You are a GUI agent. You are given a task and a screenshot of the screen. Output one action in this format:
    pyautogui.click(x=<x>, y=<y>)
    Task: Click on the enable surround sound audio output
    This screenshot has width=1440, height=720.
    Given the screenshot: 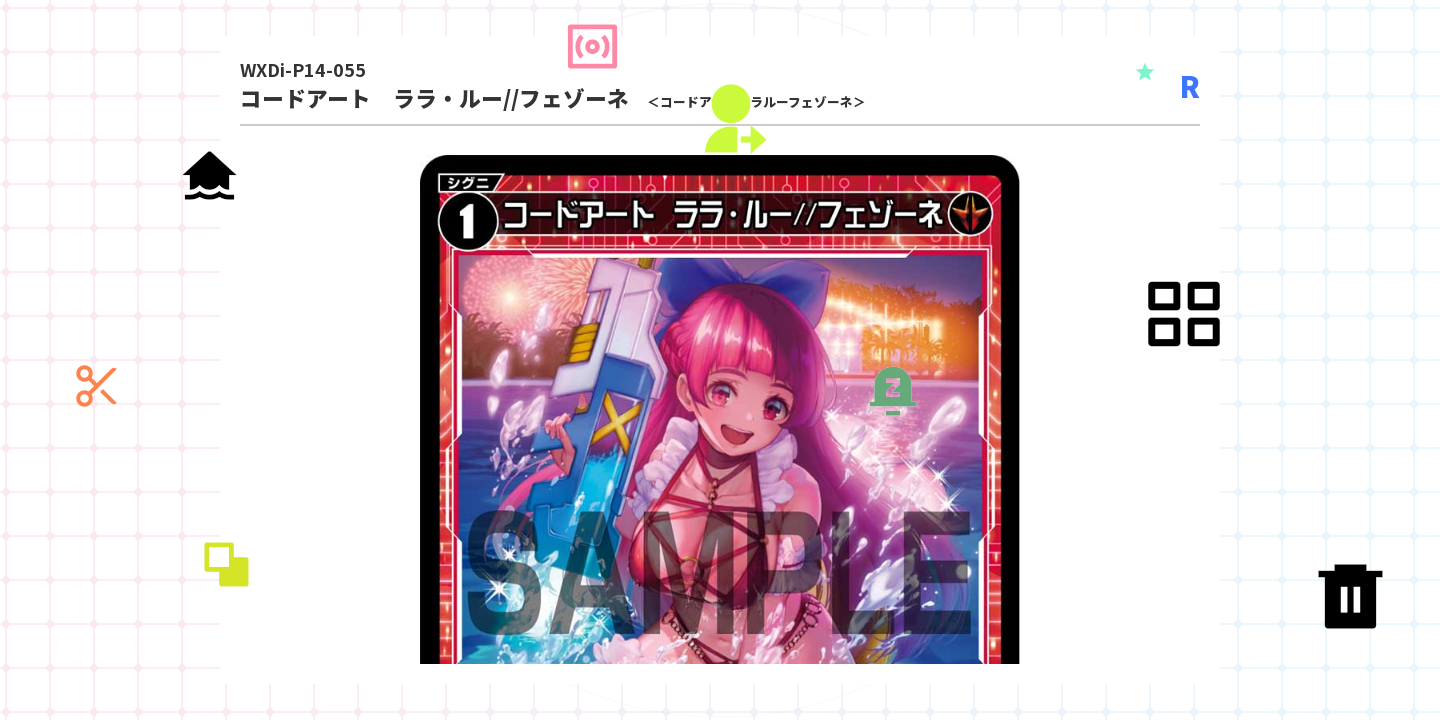 What is the action you would take?
    pyautogui.click(x=592, y=46)
    